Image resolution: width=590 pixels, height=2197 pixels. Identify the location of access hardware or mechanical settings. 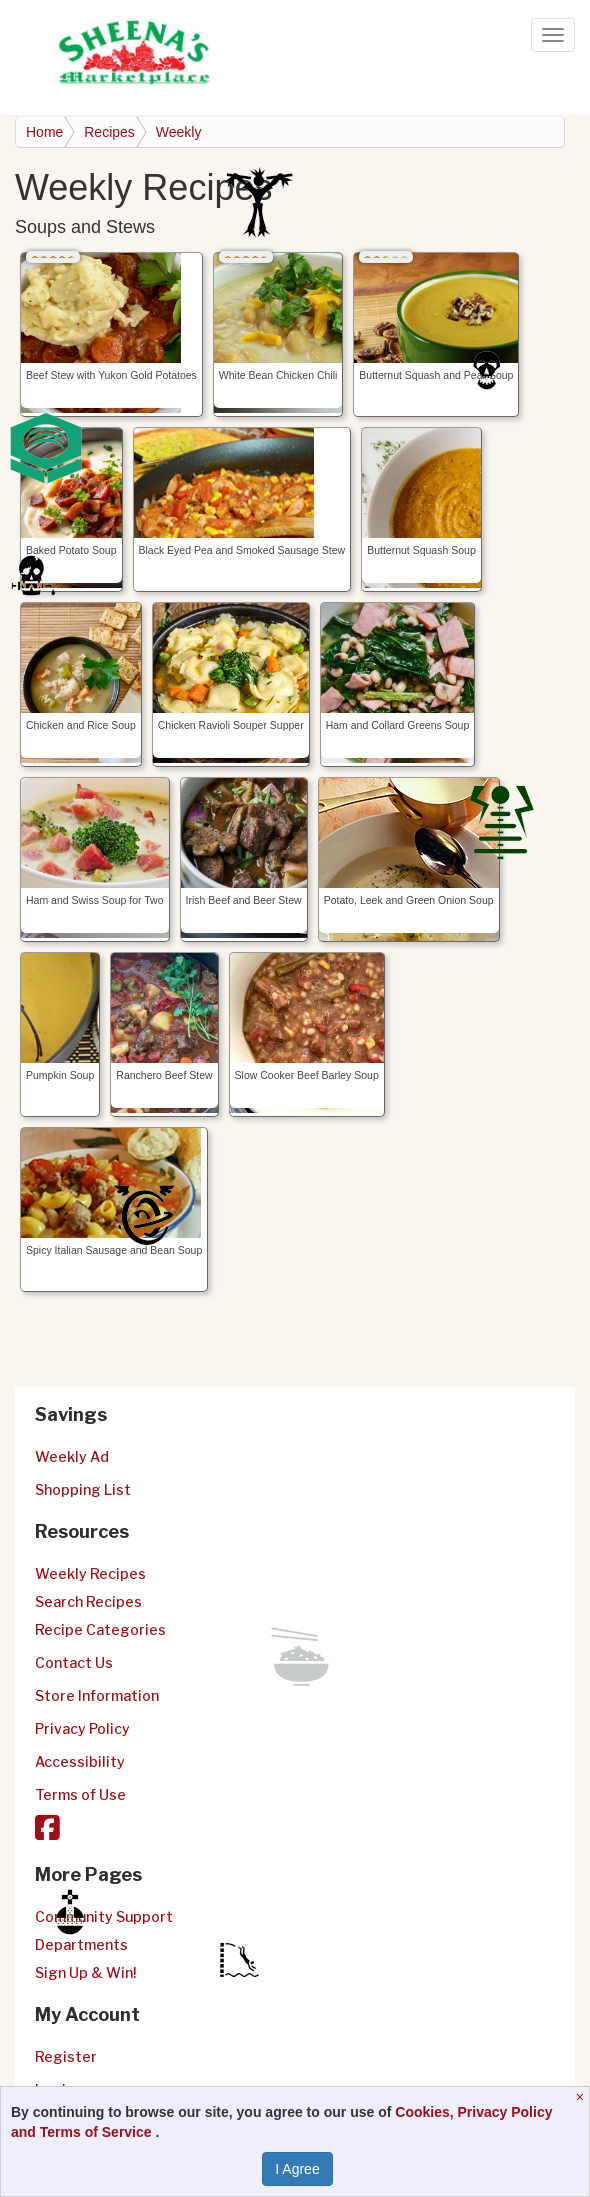
(46, 448).